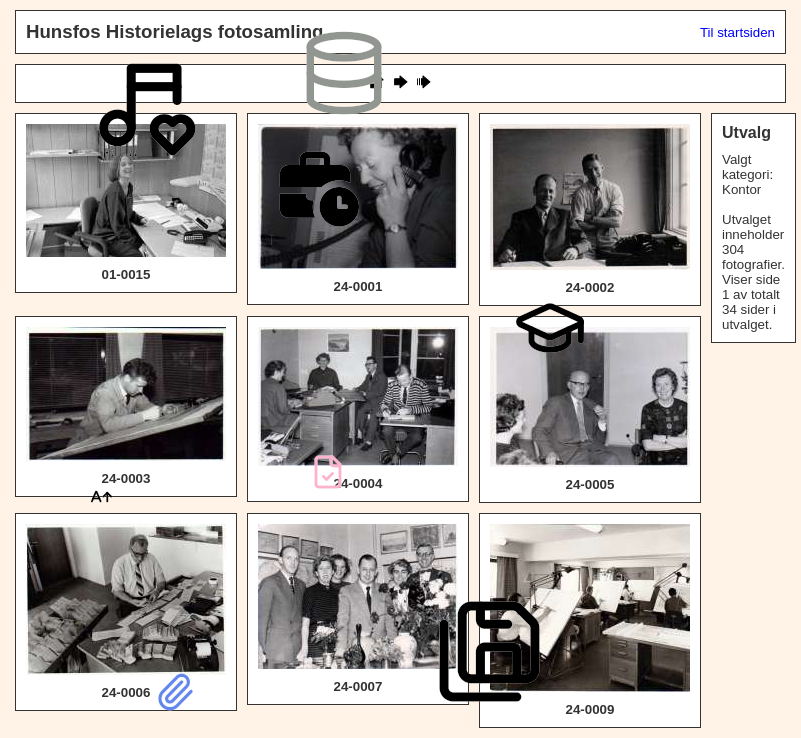 The height and width of the screenshot is (738, 801). What do you see at coordinates (489, 651) in the screenshot?
I see `save all open files at once` at bounding box center [489, 651].